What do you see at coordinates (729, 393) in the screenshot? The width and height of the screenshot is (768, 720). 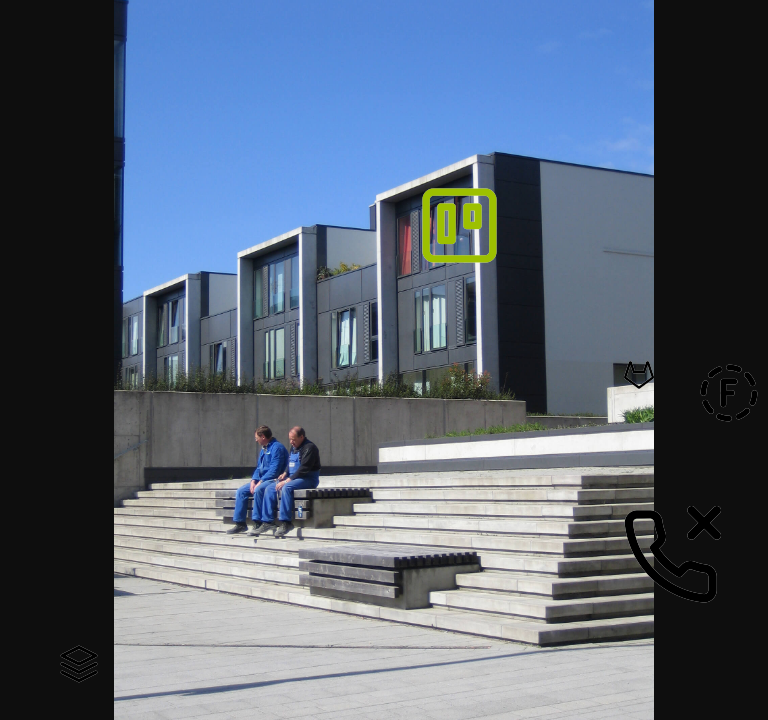 I see `indicates a draft or pending status` at bounding box center [729, 393].